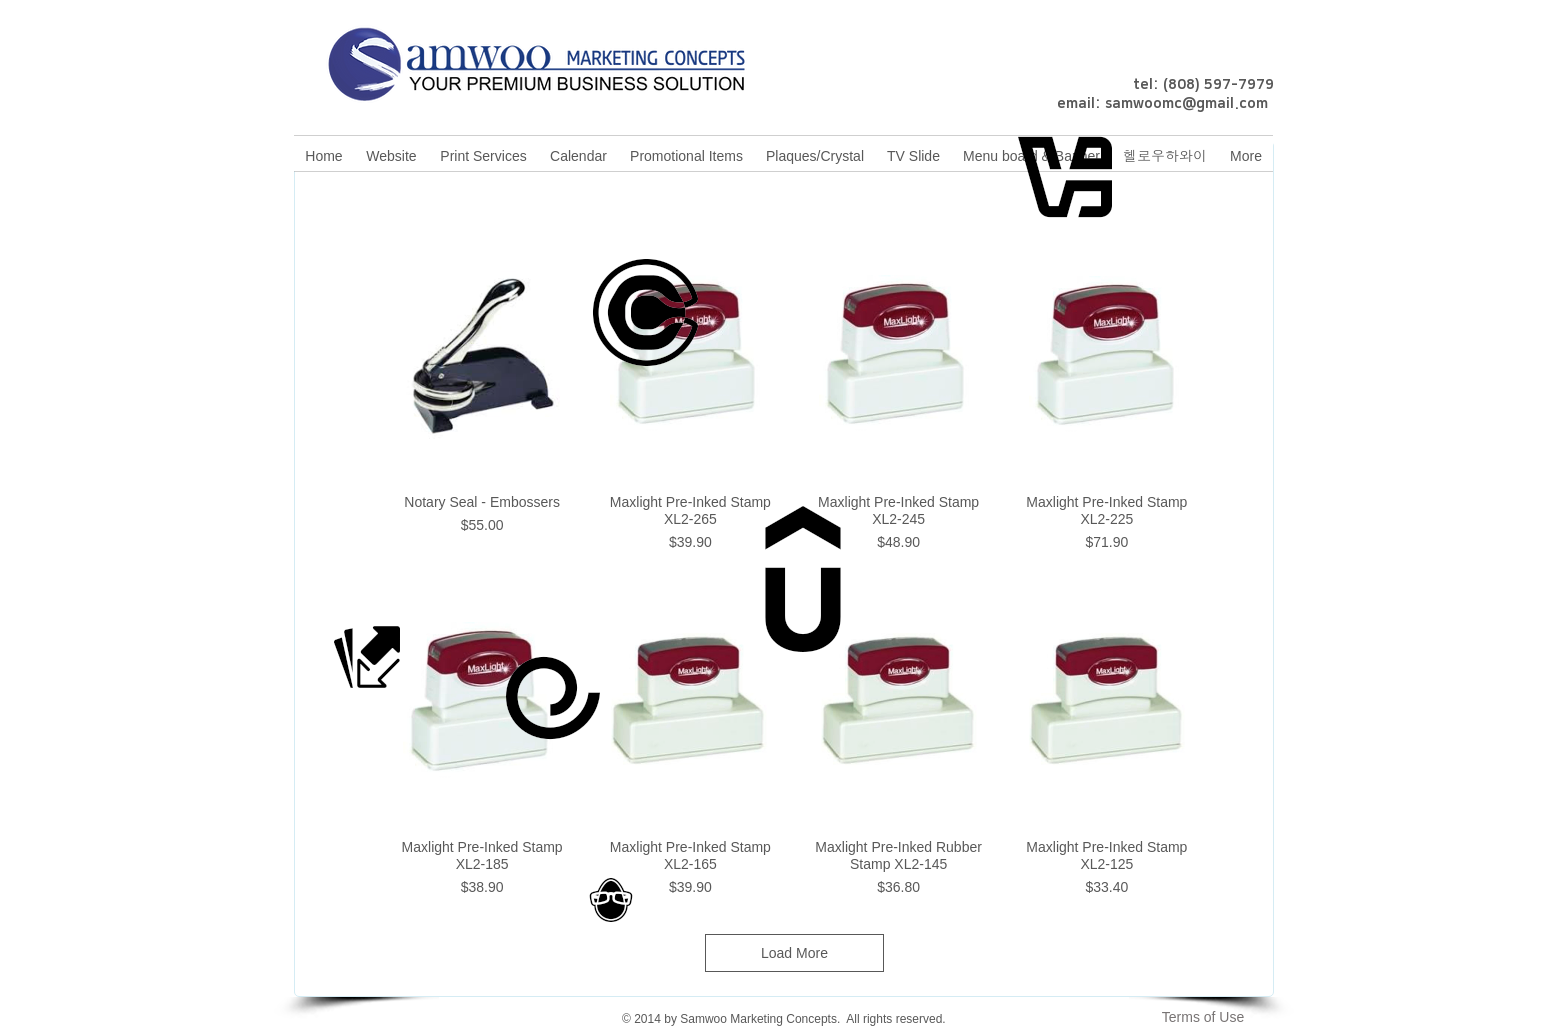  I want to click on egghead.io logo - access web development tutorials and courses, so click(611, 900).